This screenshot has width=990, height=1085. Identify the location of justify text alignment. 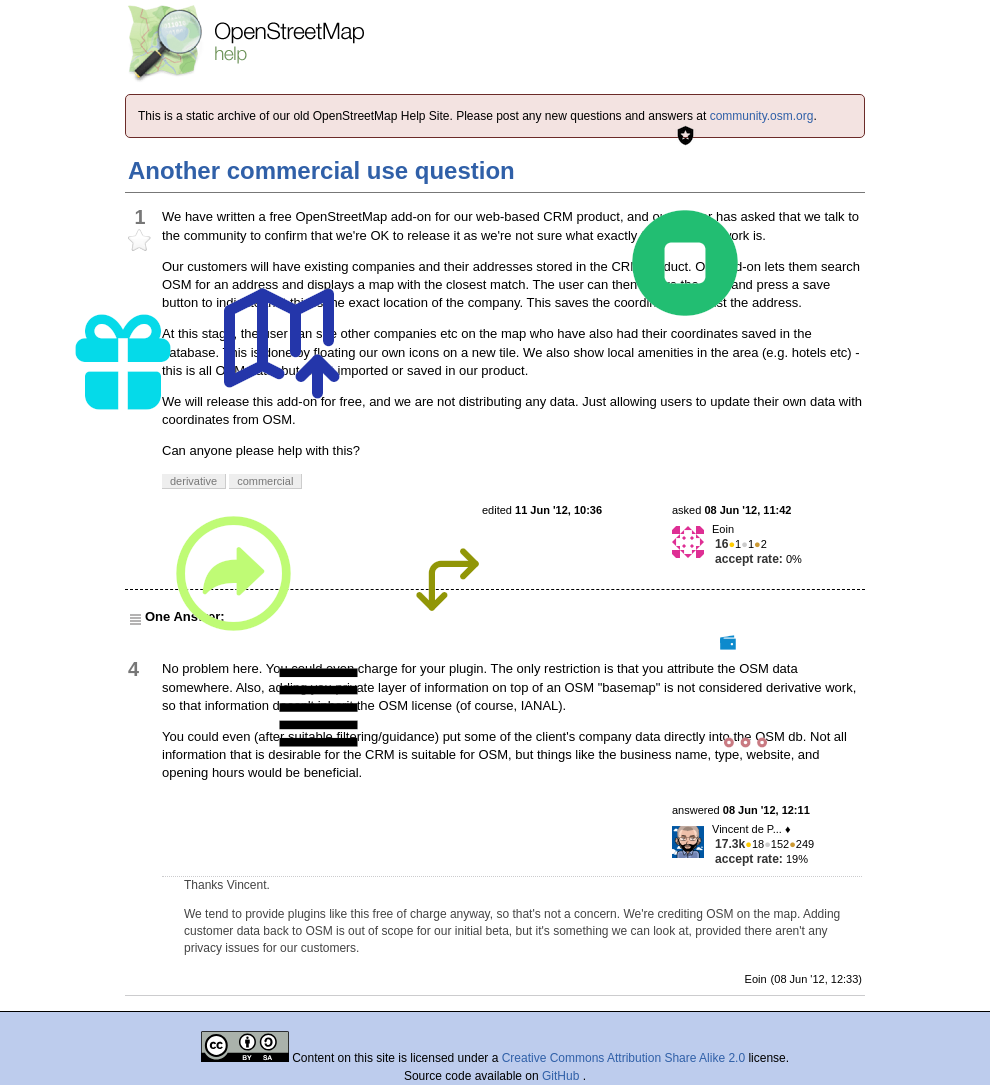
(318, 707).